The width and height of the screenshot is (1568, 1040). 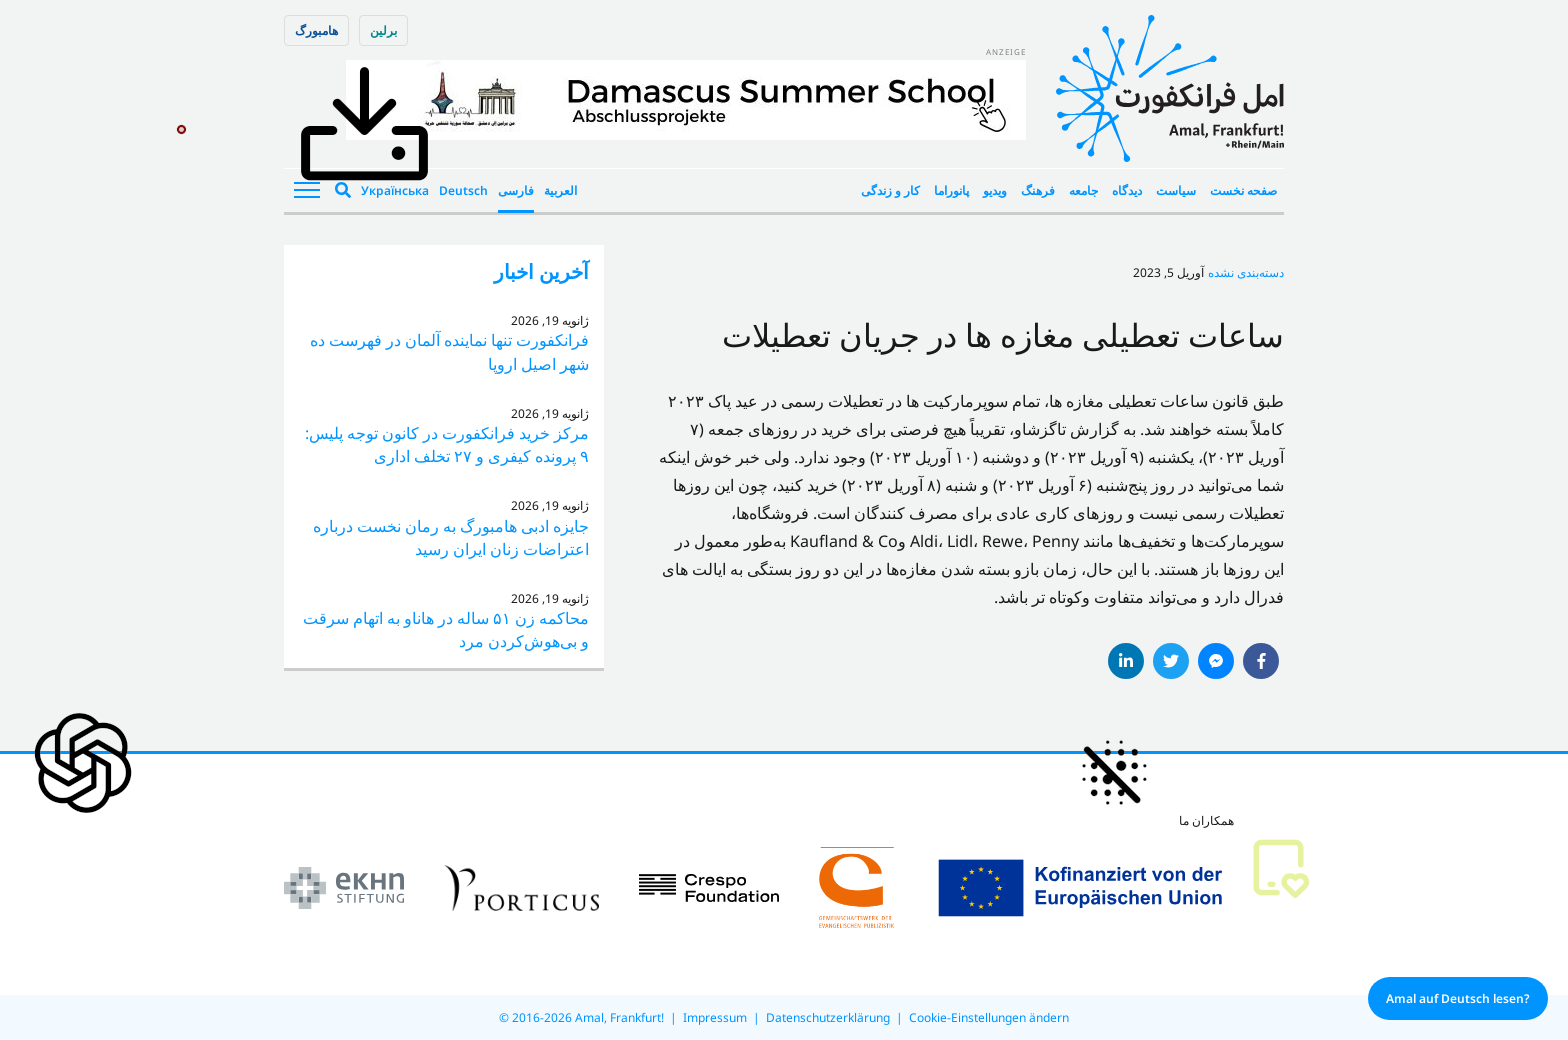 What do you see at coordinates (364, 130) in the screenshot?
I see `download a file to your device` at bounding box center [364, 130].